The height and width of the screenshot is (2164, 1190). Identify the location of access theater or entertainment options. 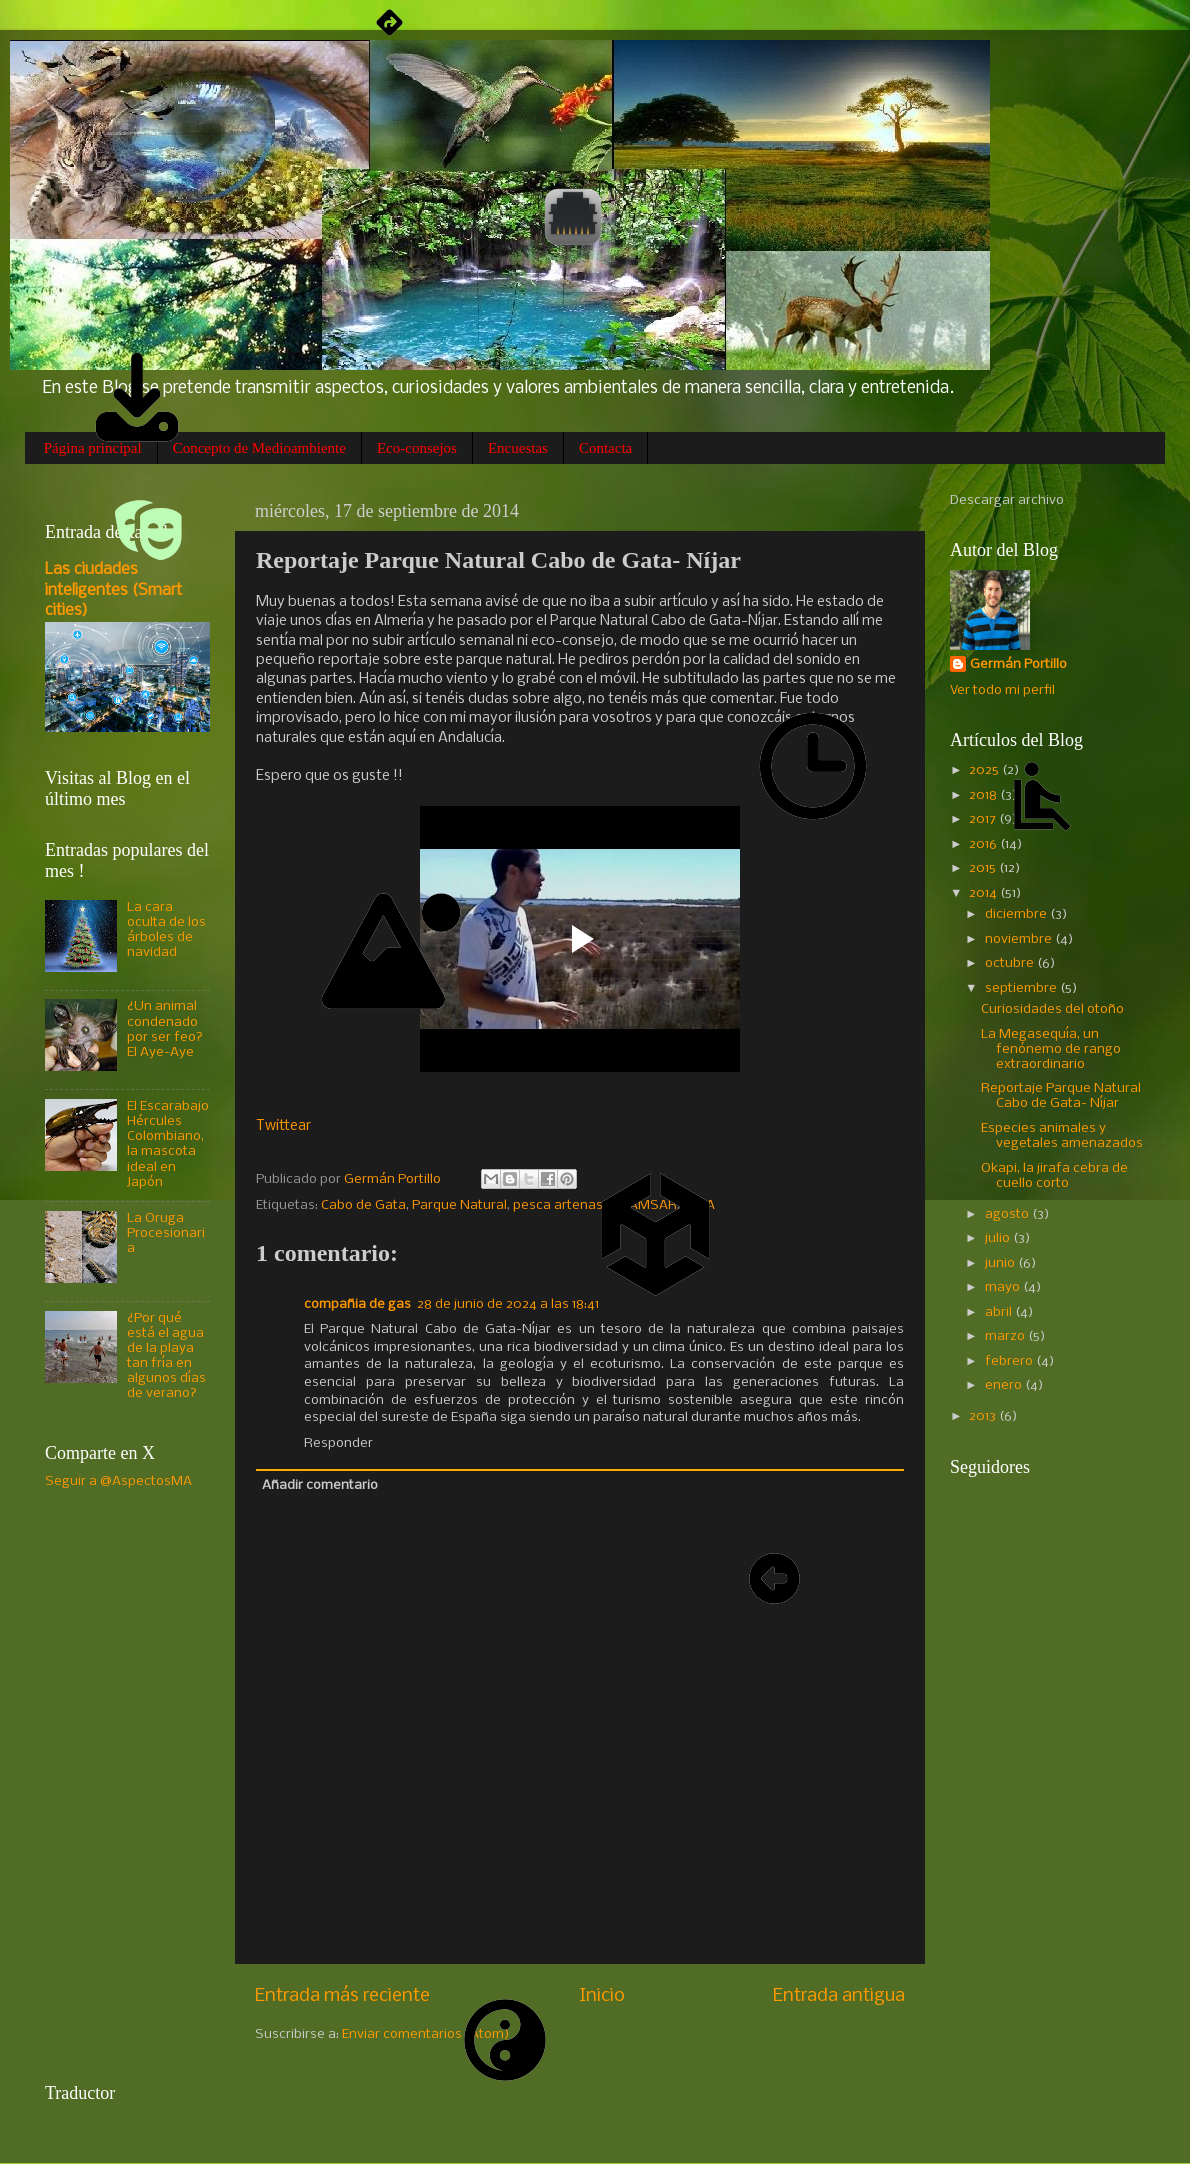
(149, 530).